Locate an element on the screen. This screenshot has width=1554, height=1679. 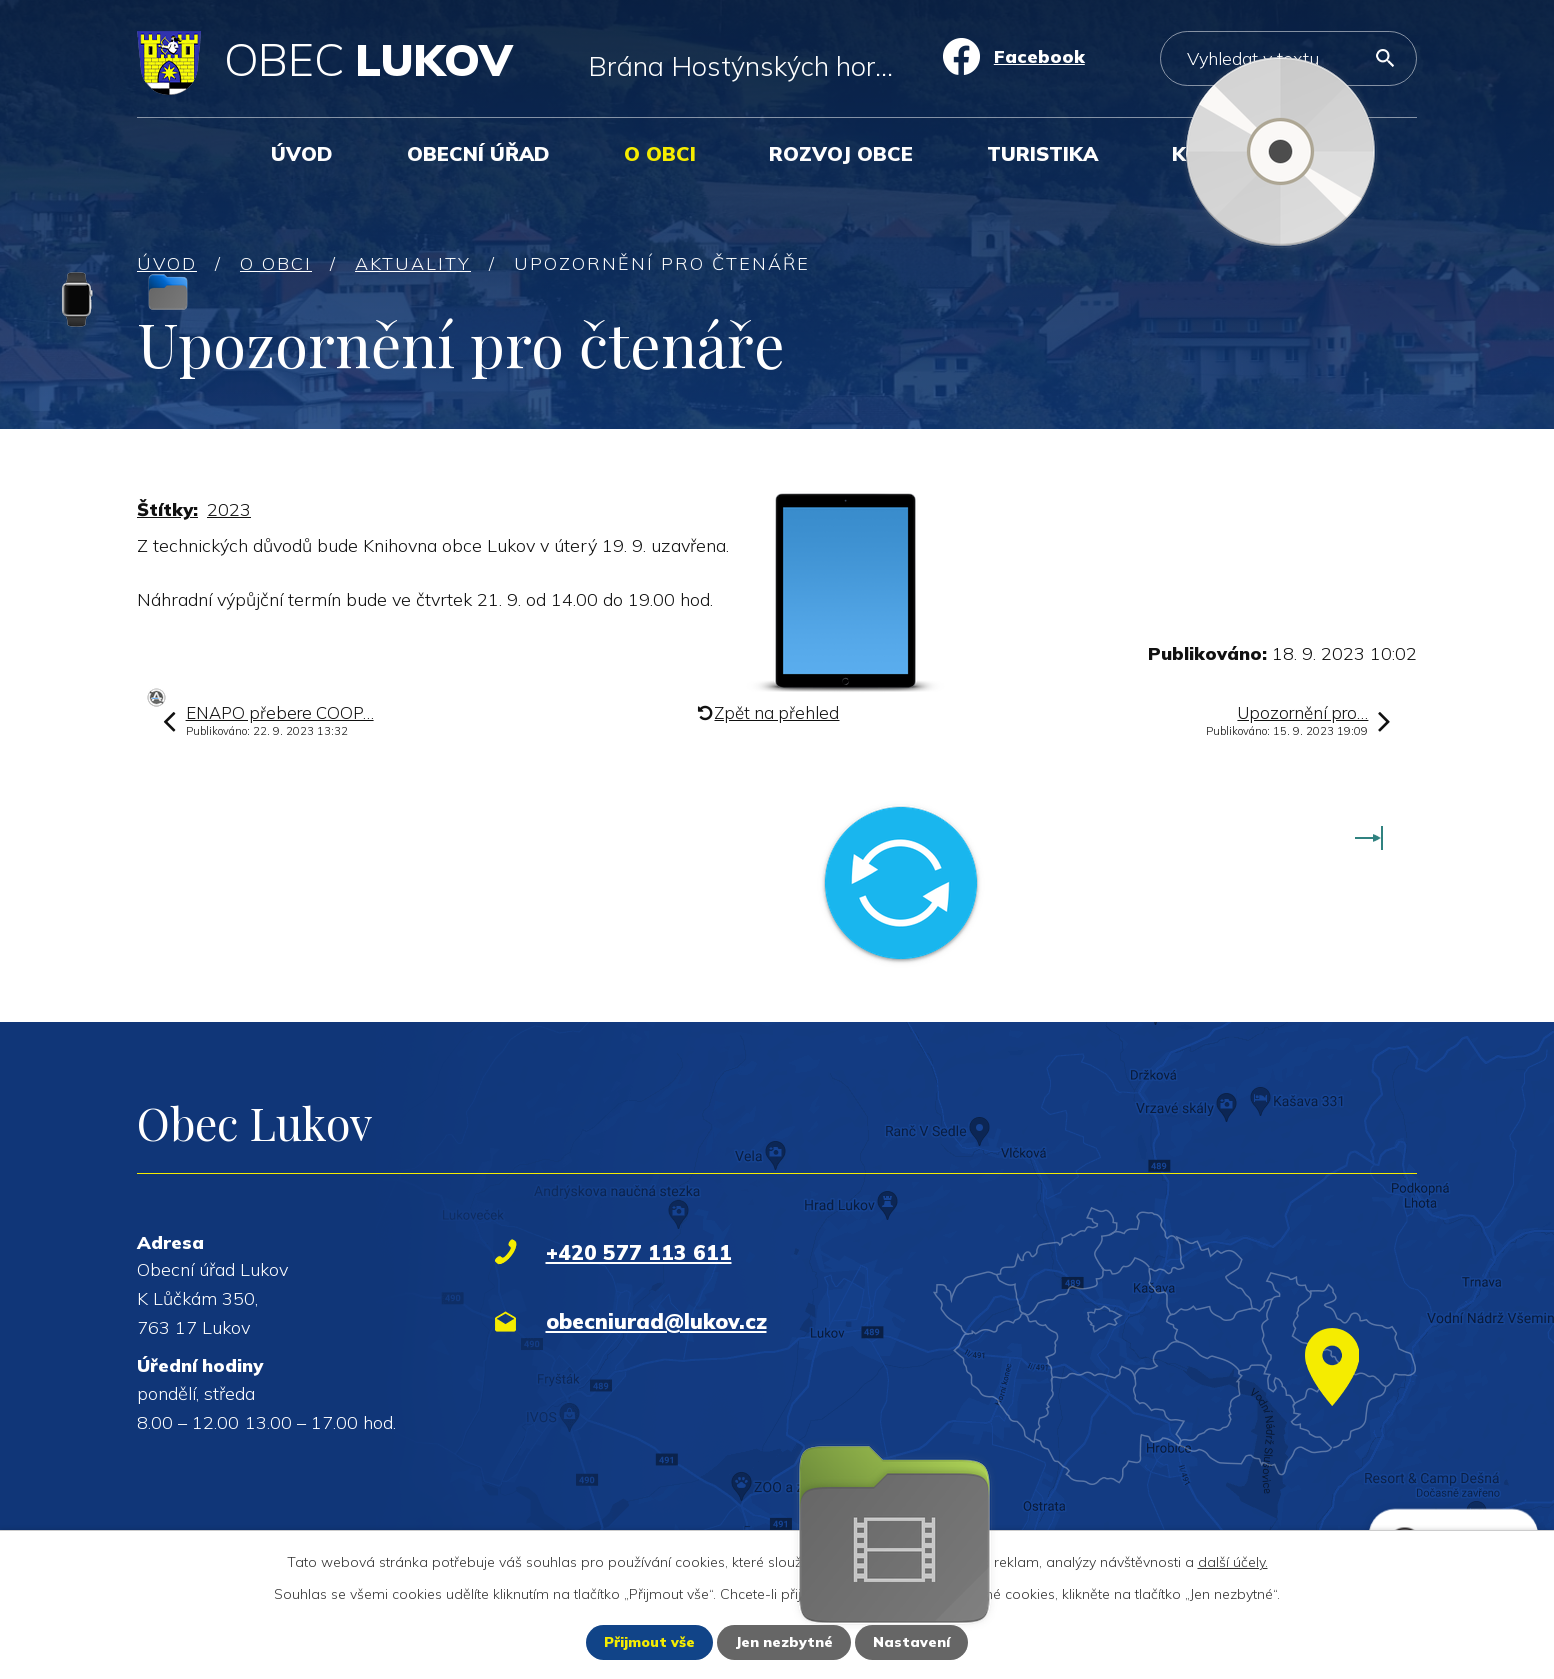
iPad Pro device connected via wifi is located at coordinates (845, 591).